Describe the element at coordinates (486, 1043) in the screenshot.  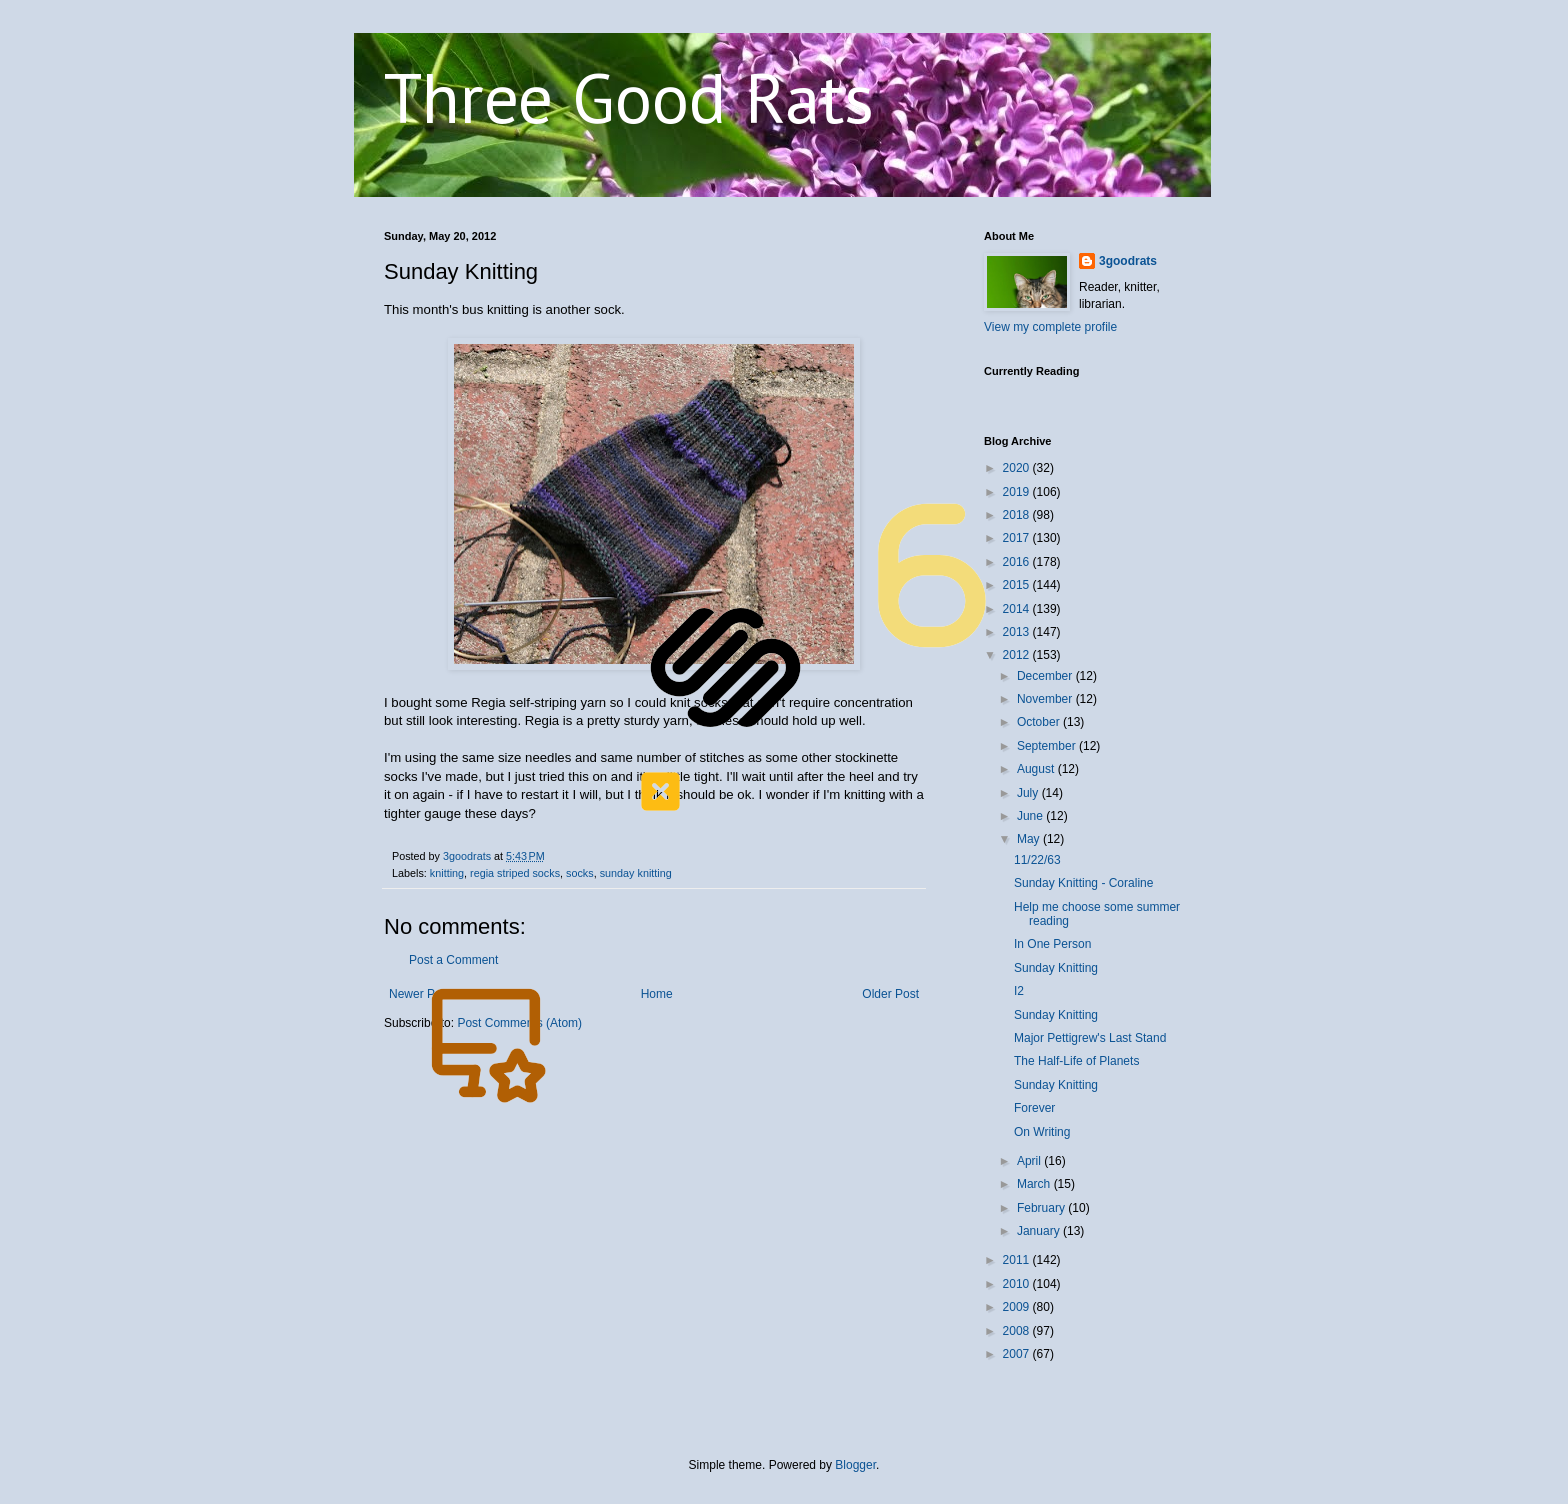
I see `mark this device as a favorite` at that location.